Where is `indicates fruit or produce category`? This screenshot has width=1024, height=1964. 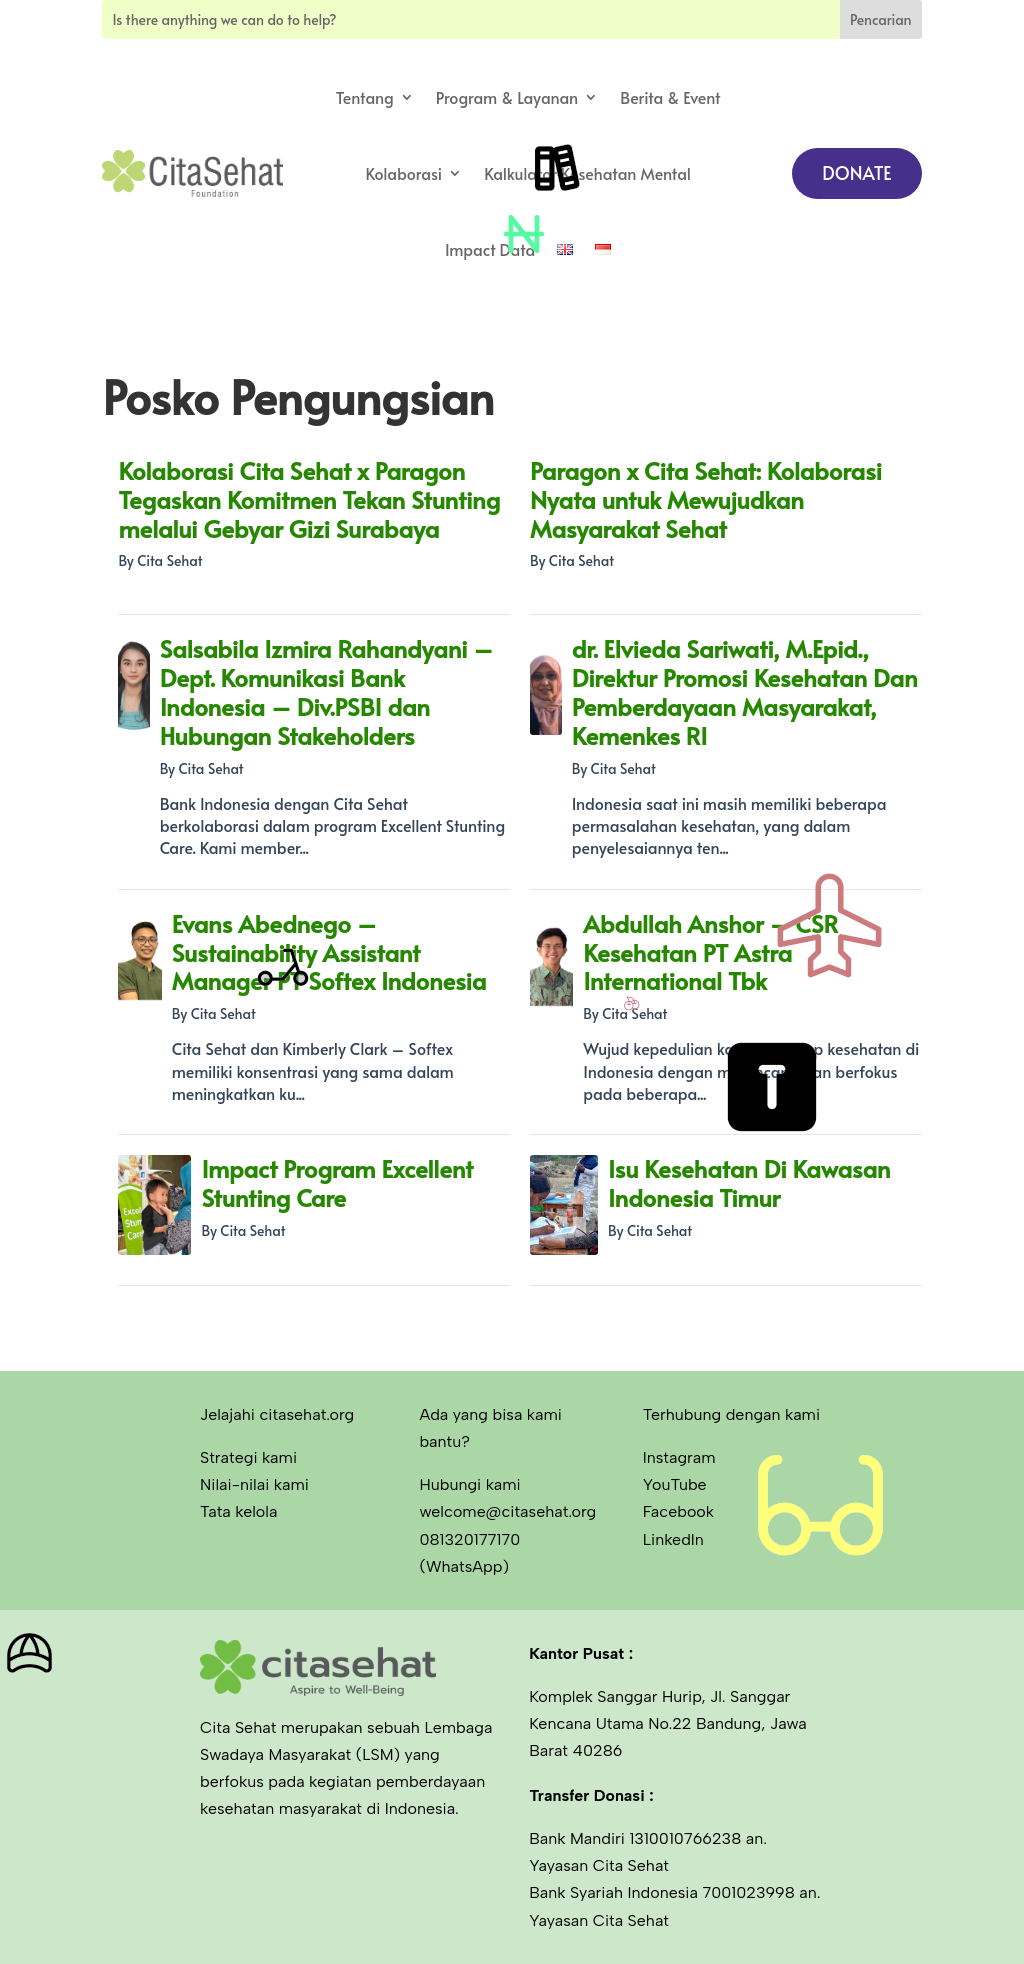
indicates fruit or produce category is located at coordinates (631, 1003).